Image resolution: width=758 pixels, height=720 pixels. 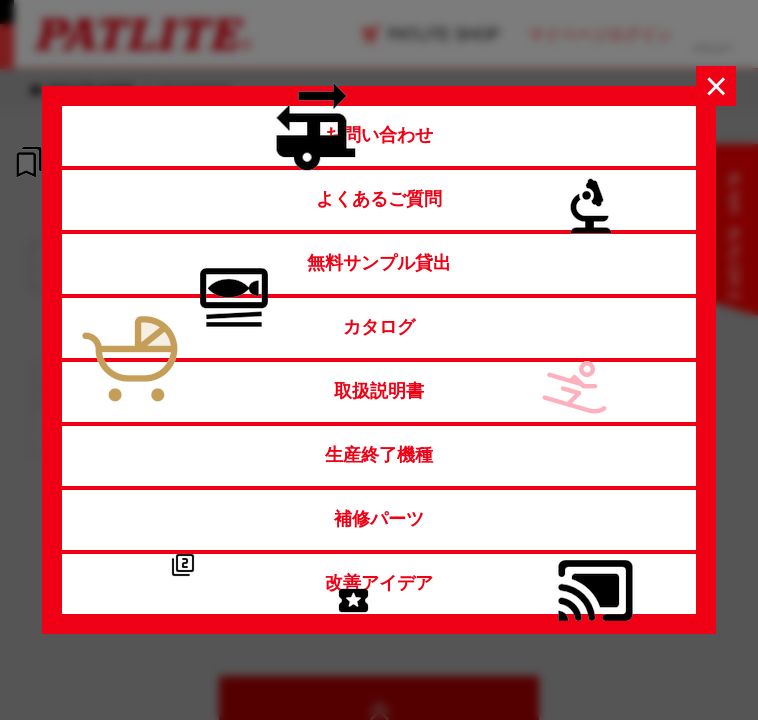 What do you see at coordinates (234, 299) in the screenshot?
I see `view set meal or combo options` at bounding box center [234, 299].